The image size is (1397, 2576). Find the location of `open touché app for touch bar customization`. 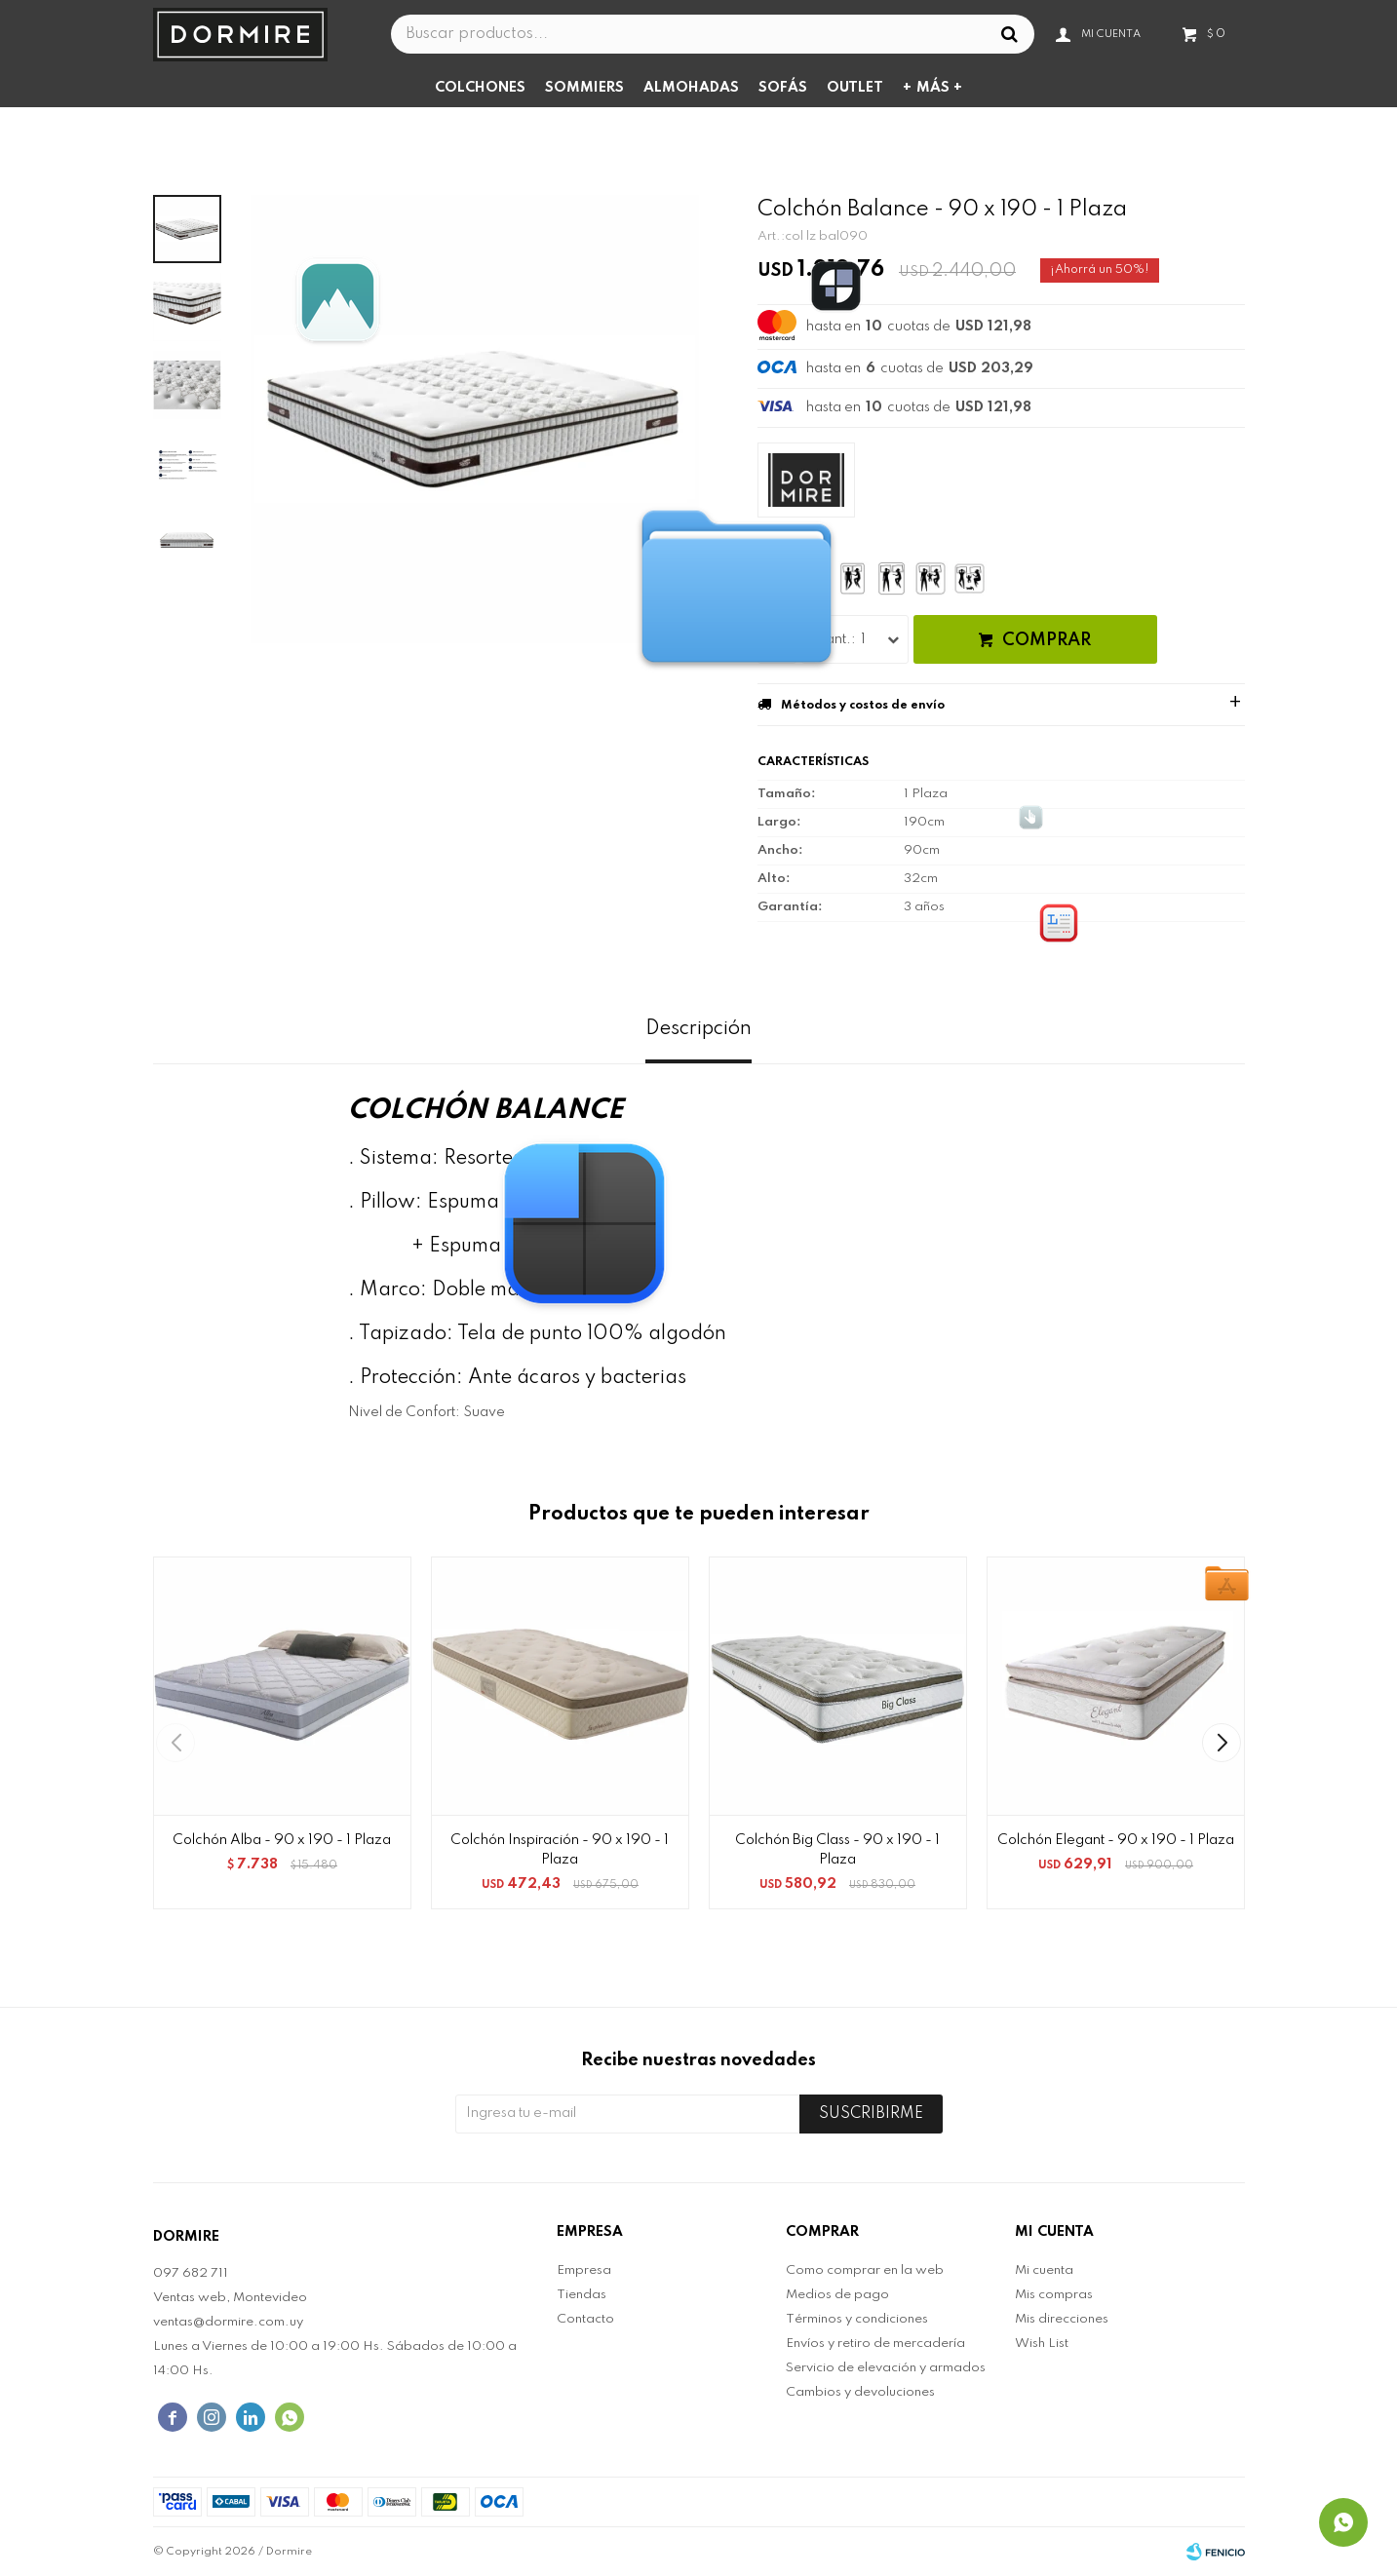

open touché app for touch bar customization is located at coordinates (1030, 817).